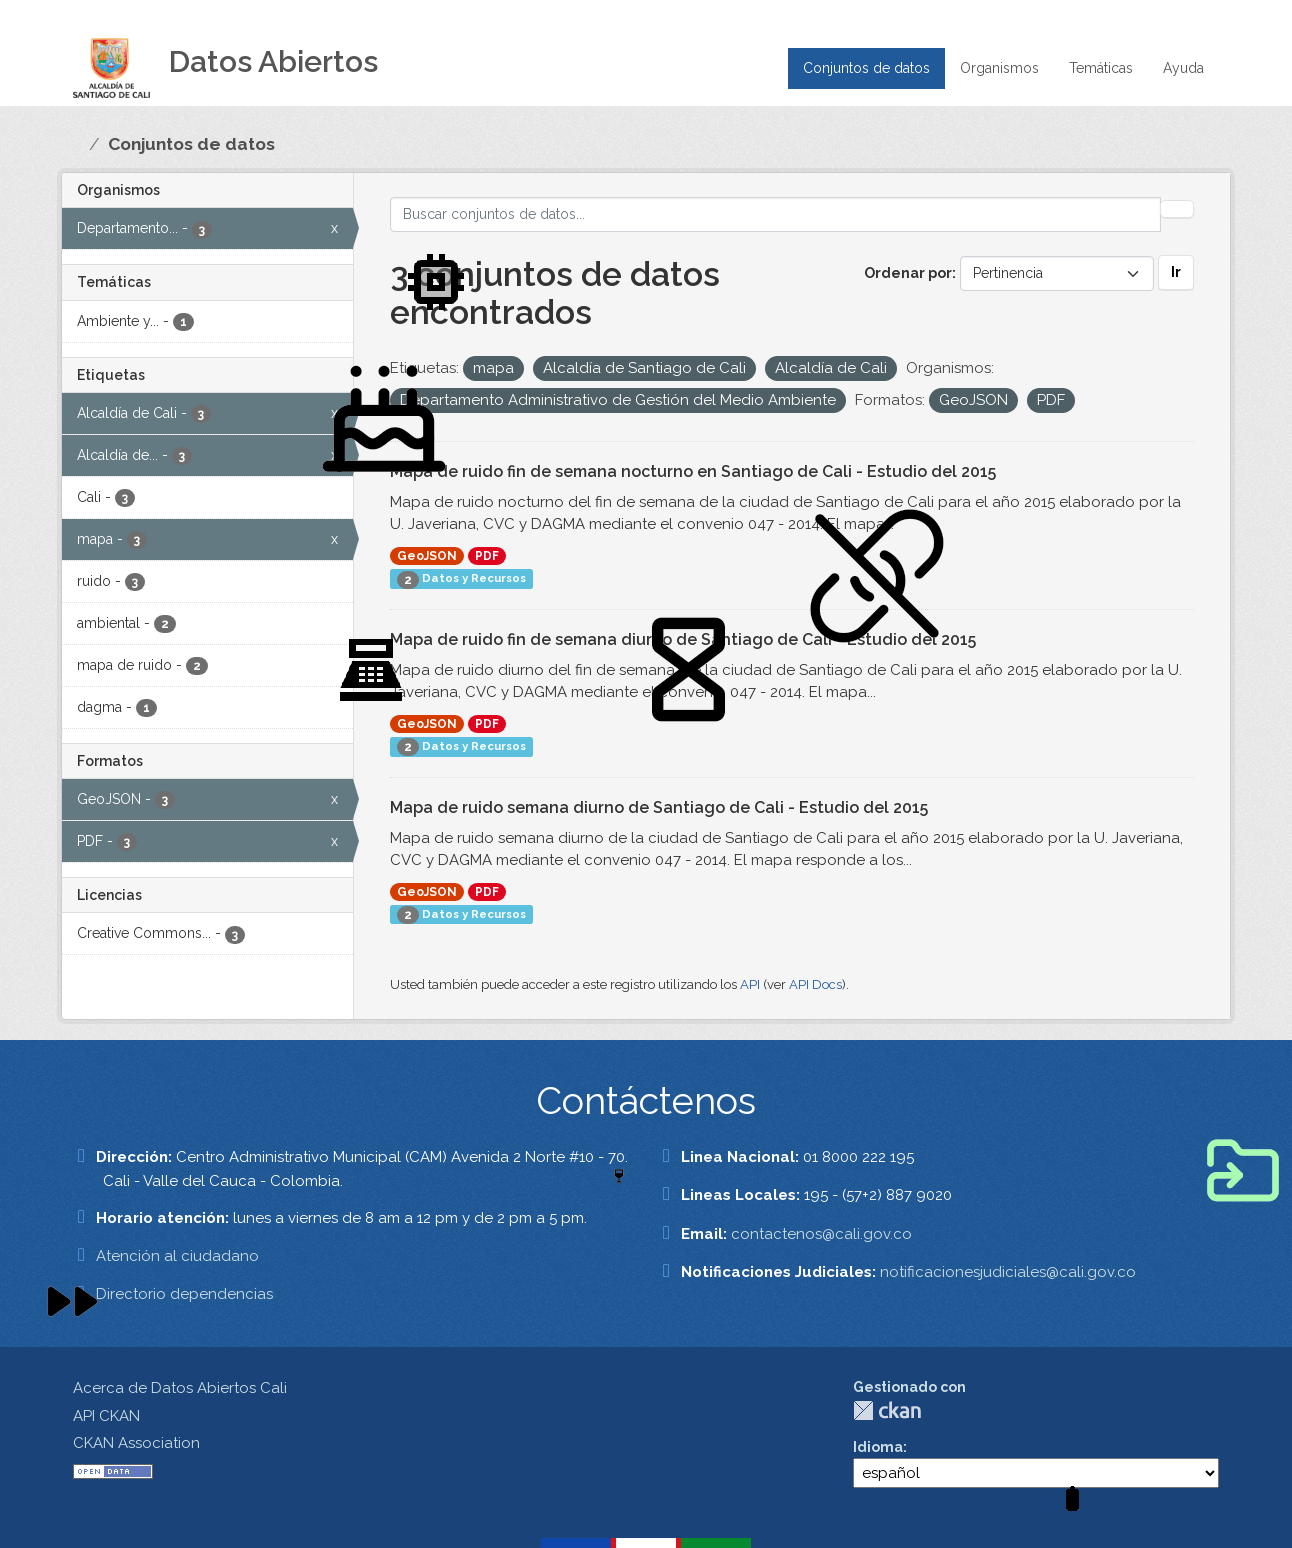 Image resolution: width=1292 pixels, height=1548 pixels. I want to click on unlink or disconnect a linked item, so click(877, 576).